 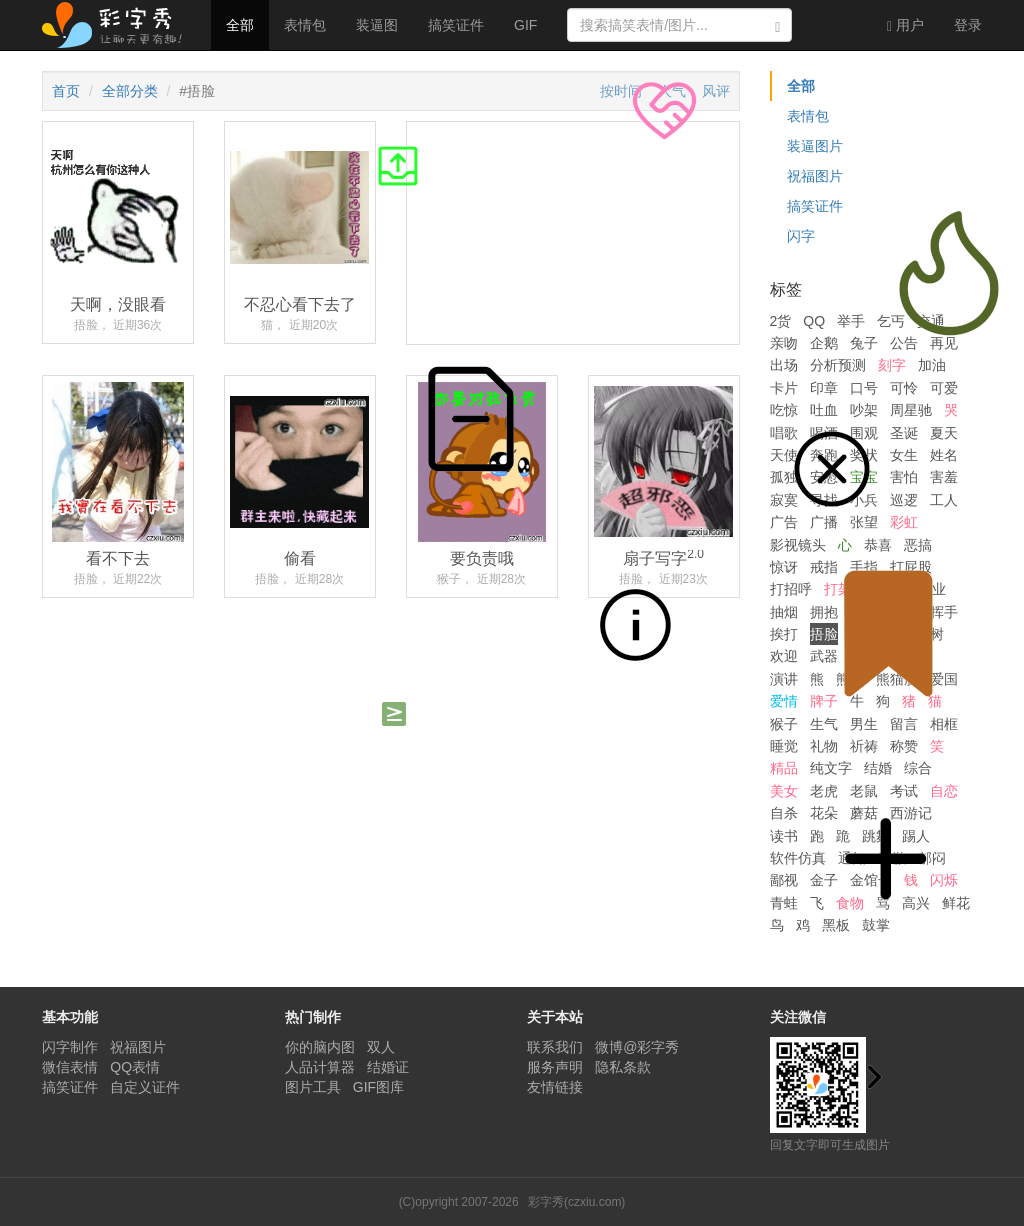 I want to click on greater than or equal to mathematical operator, so click(x=394, y=714).